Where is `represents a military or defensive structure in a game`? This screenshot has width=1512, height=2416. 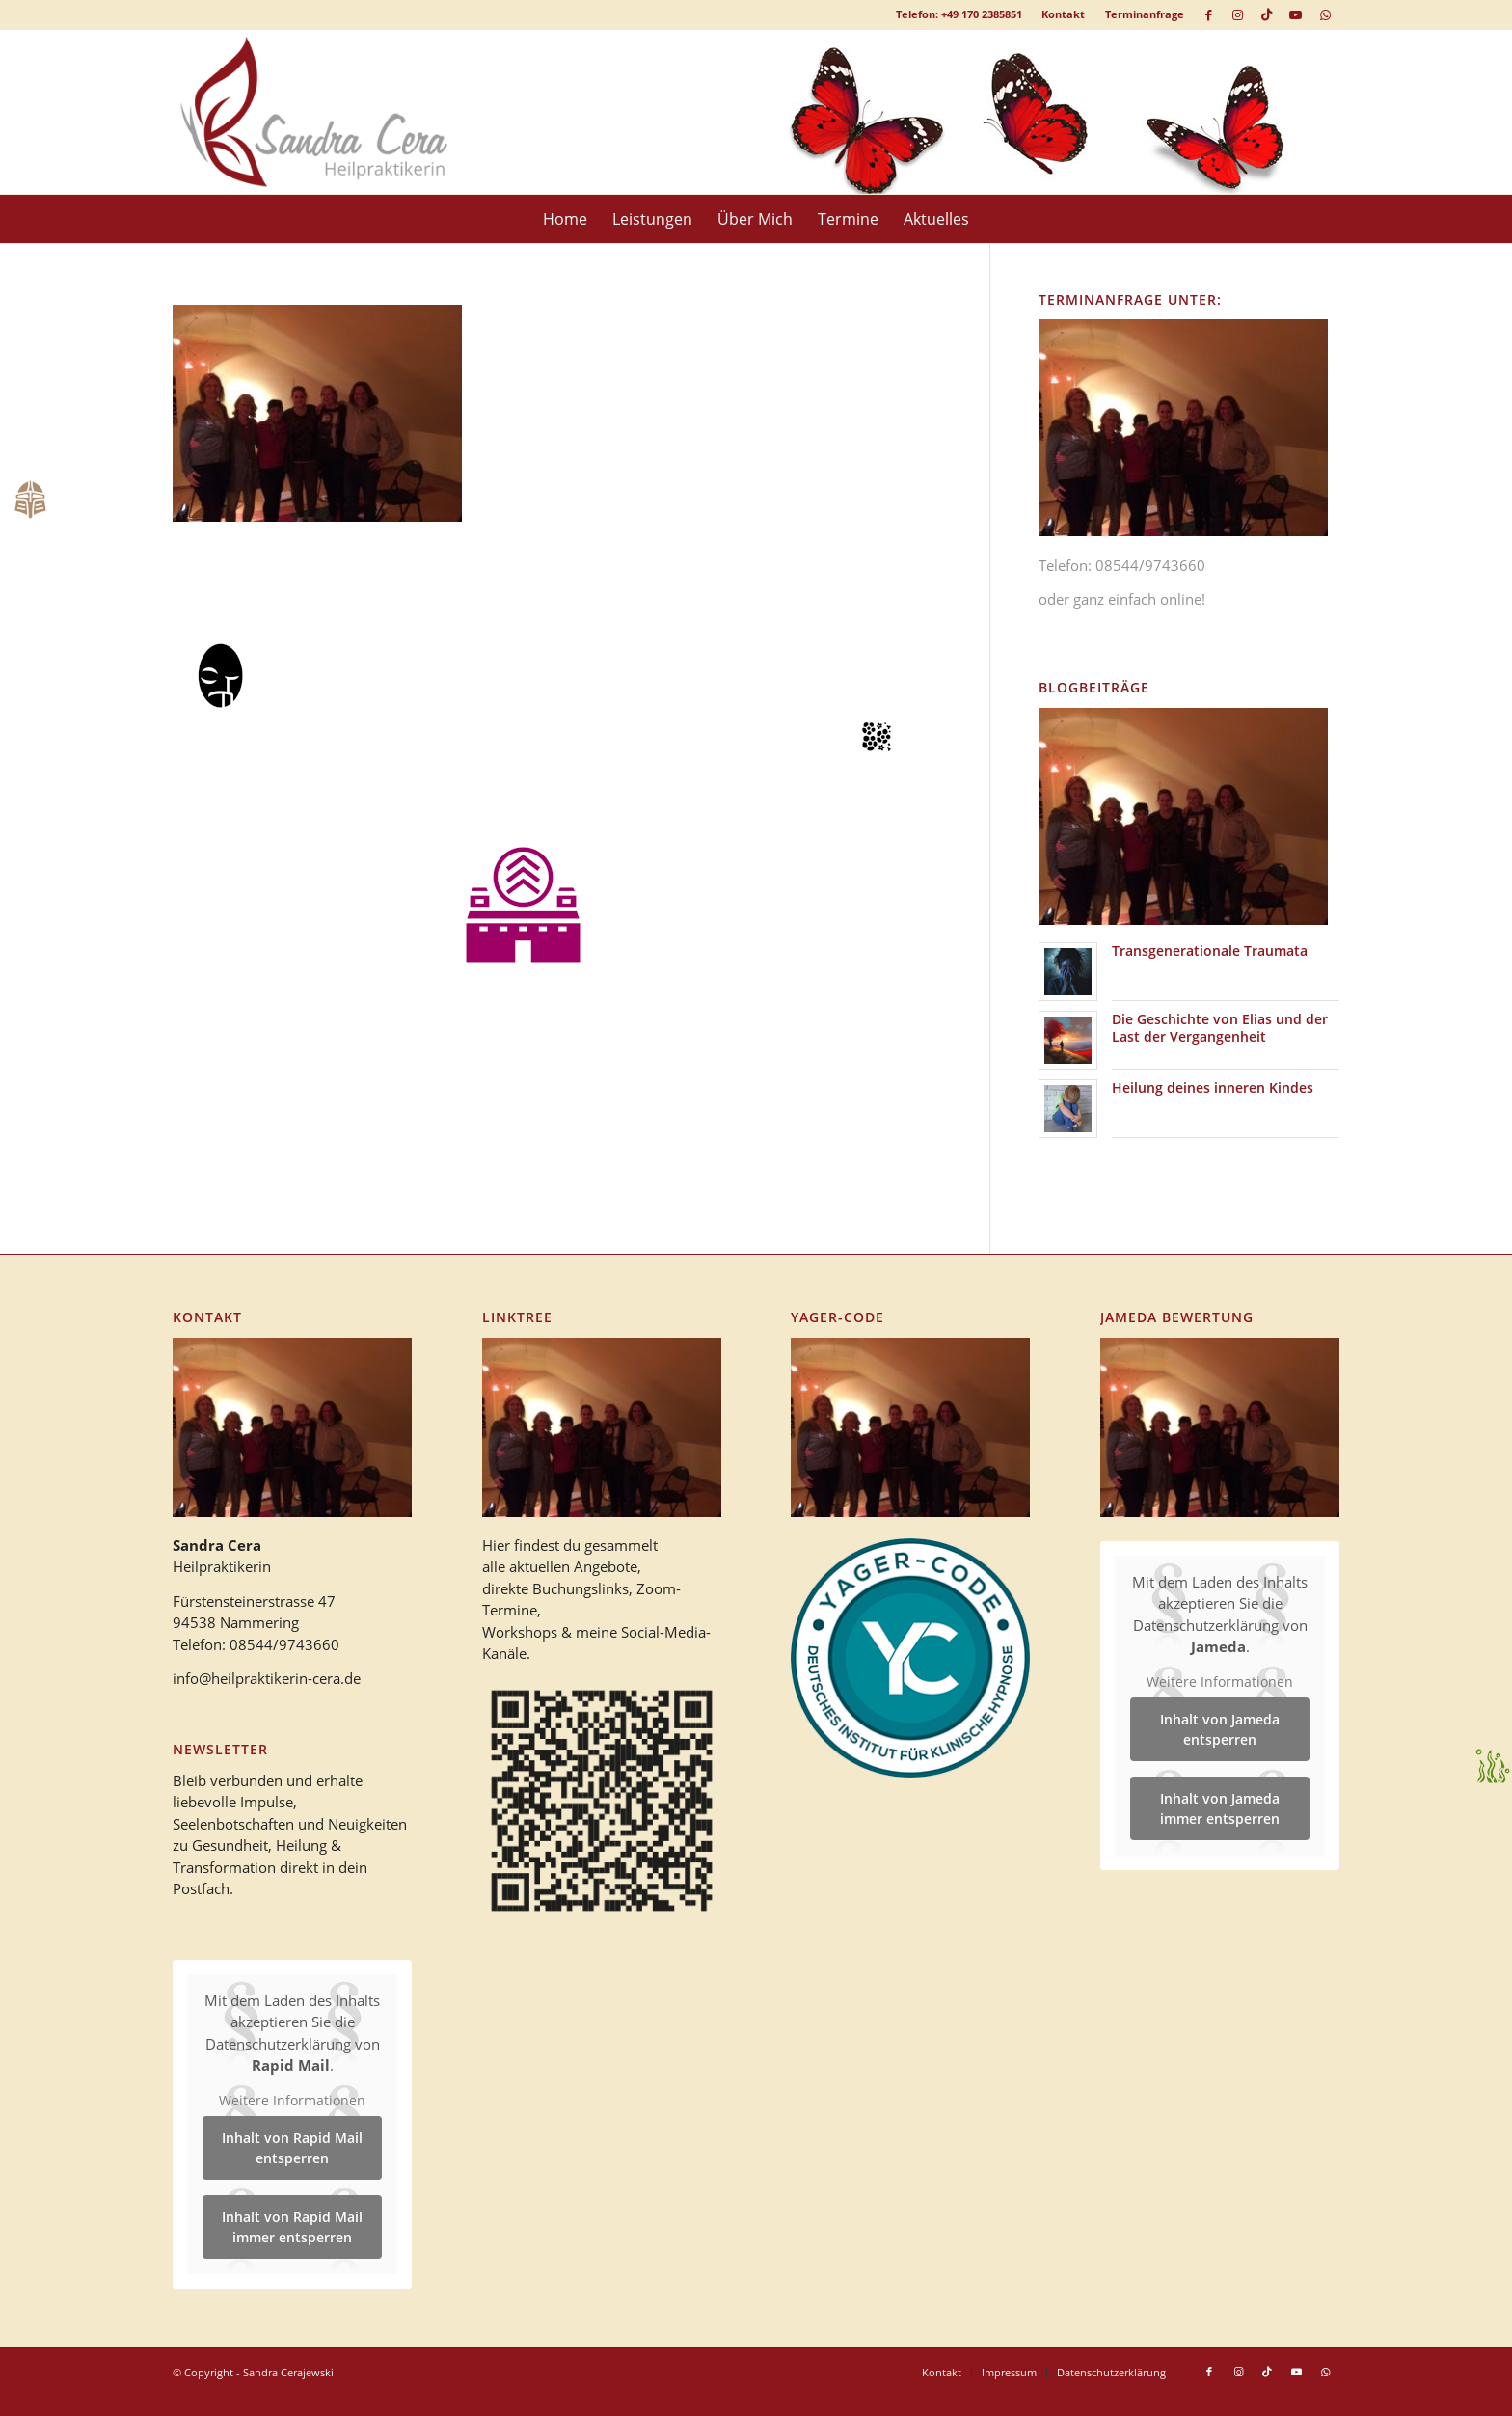
represents a military or defensive structure in a game is located at coordinates (523, 905).